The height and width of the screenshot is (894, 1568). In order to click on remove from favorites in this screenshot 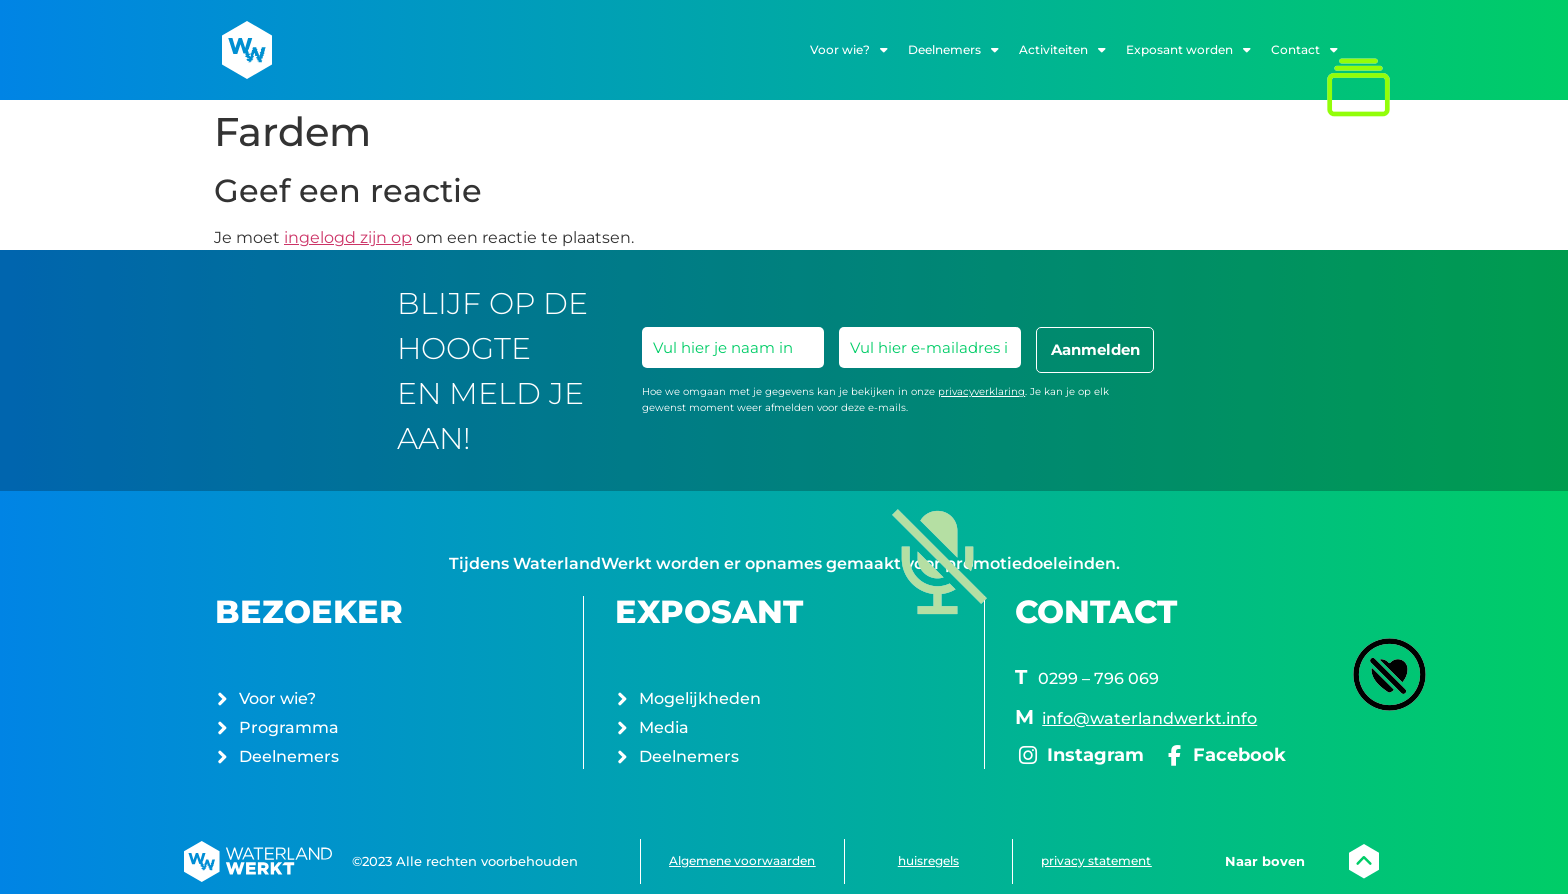, I will do `click(1389, 674)`.